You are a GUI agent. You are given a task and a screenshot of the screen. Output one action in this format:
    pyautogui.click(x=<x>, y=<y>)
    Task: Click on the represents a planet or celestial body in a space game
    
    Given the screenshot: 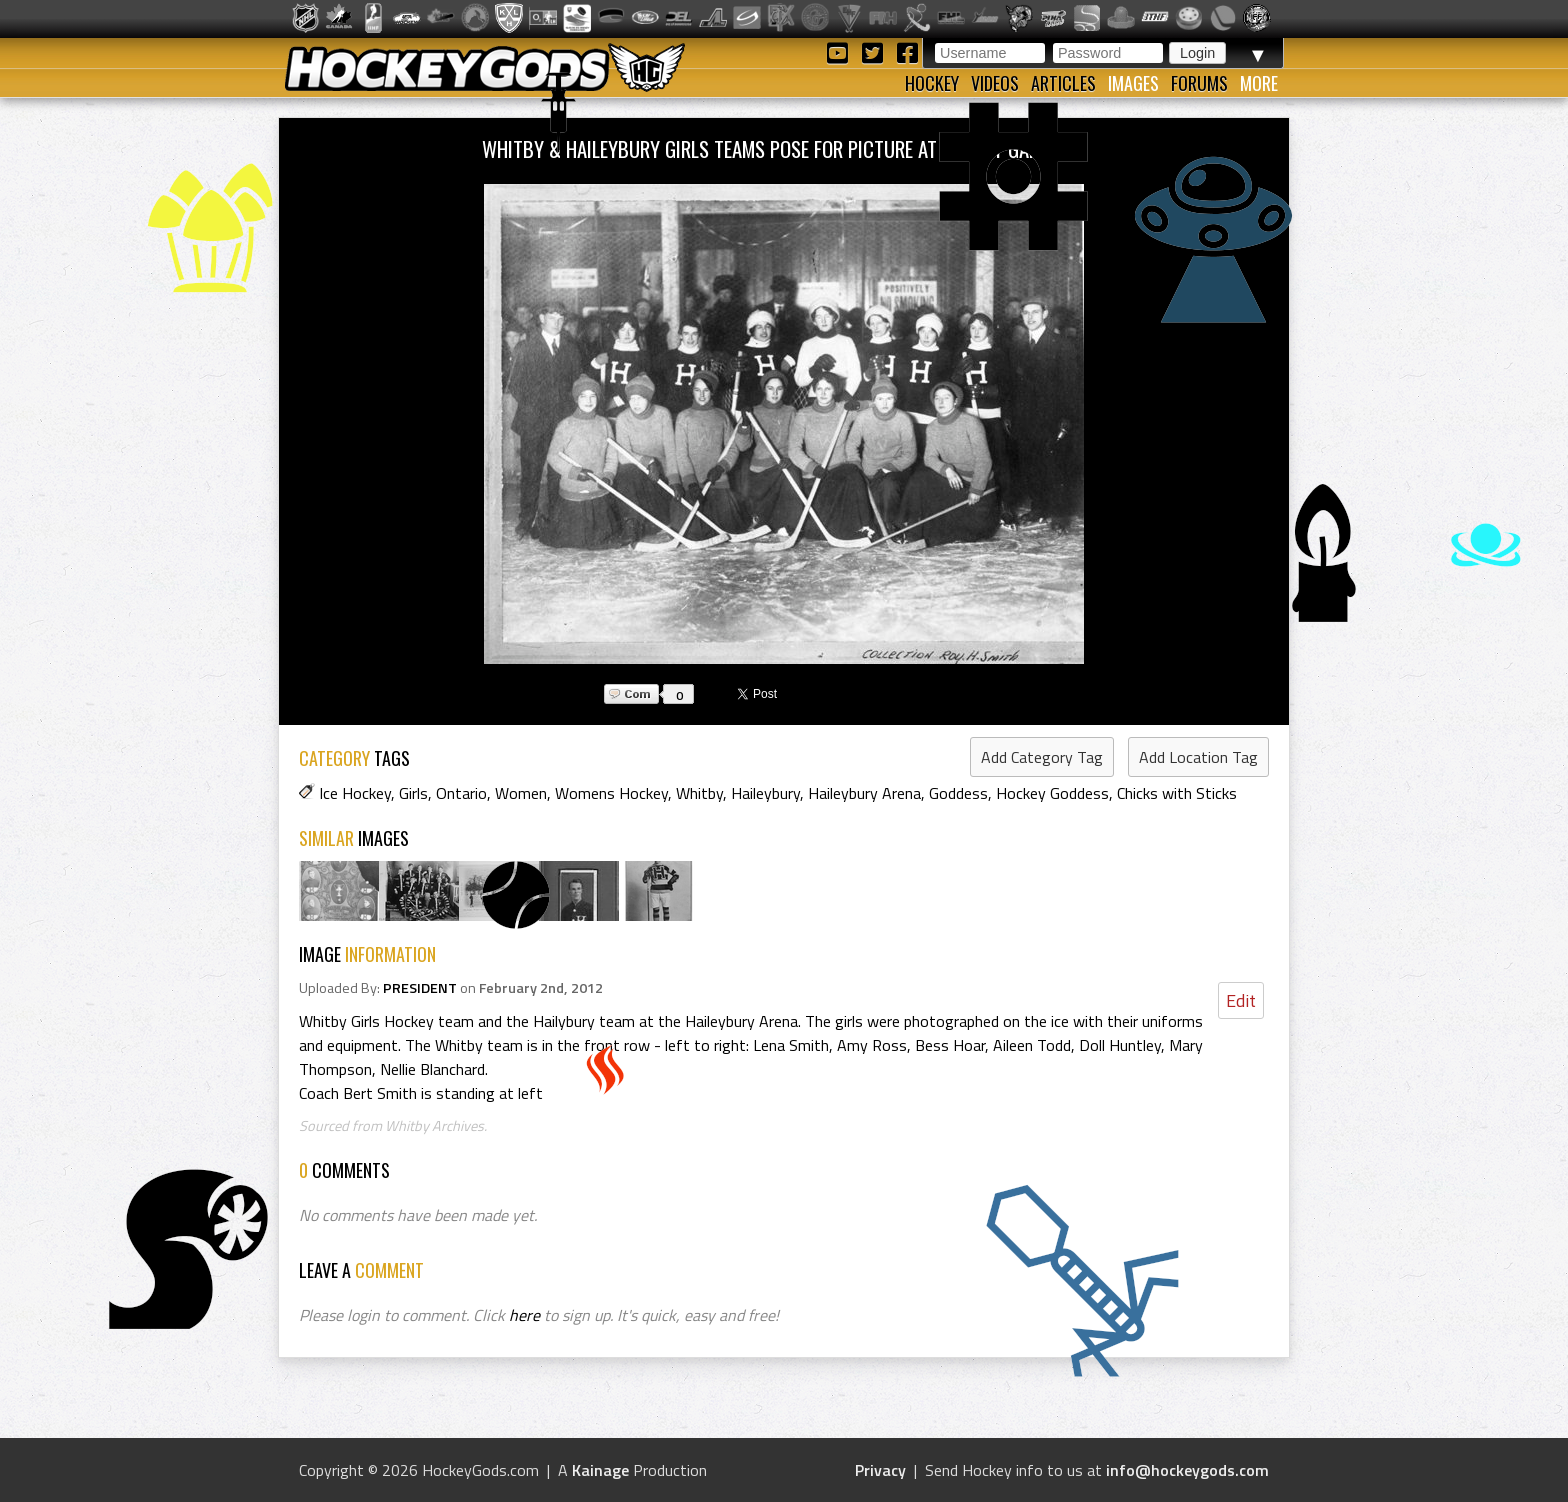 What is the action you would take?
    pyautogui.click(x=1486, y=547)
    